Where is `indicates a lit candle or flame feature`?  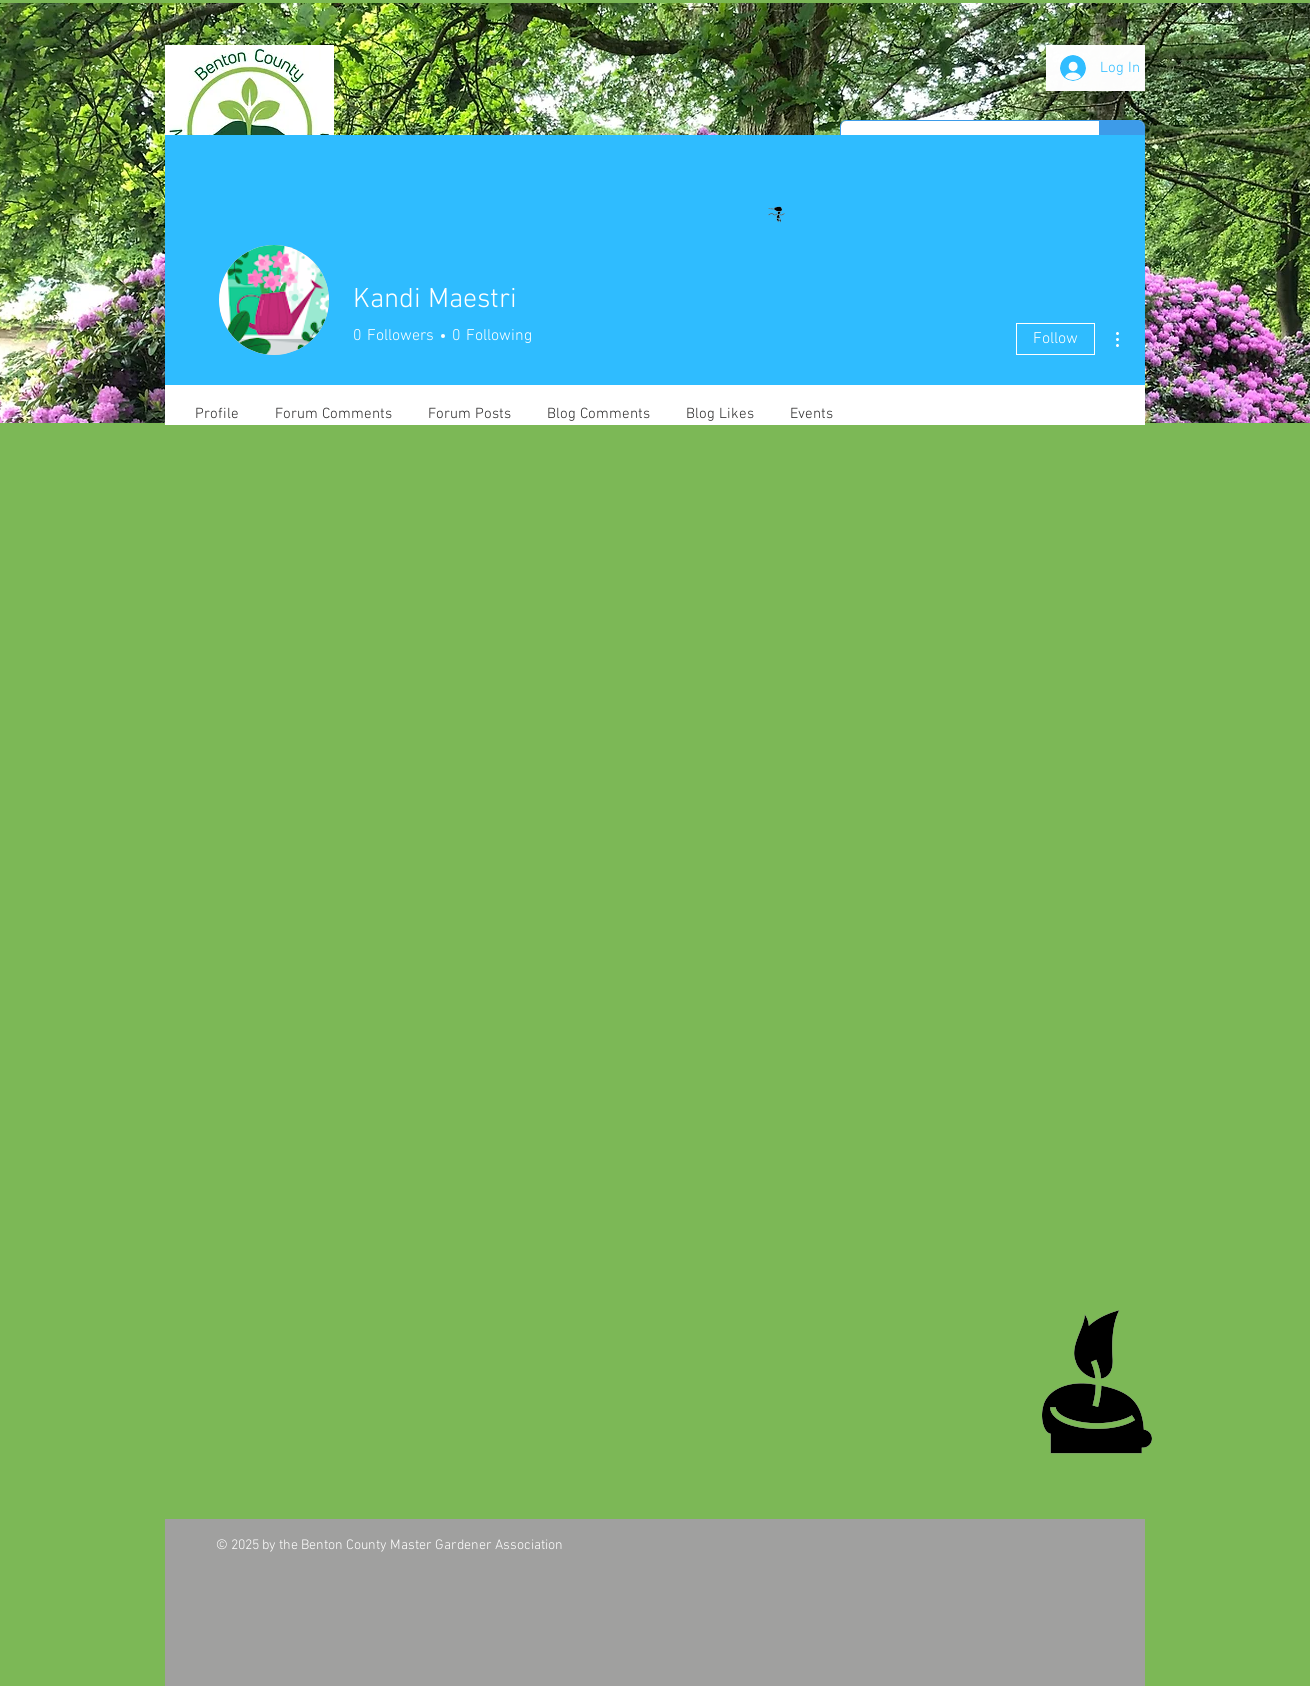
indicates a lit candle or flame feature is located at coordinates (1095, 1382).